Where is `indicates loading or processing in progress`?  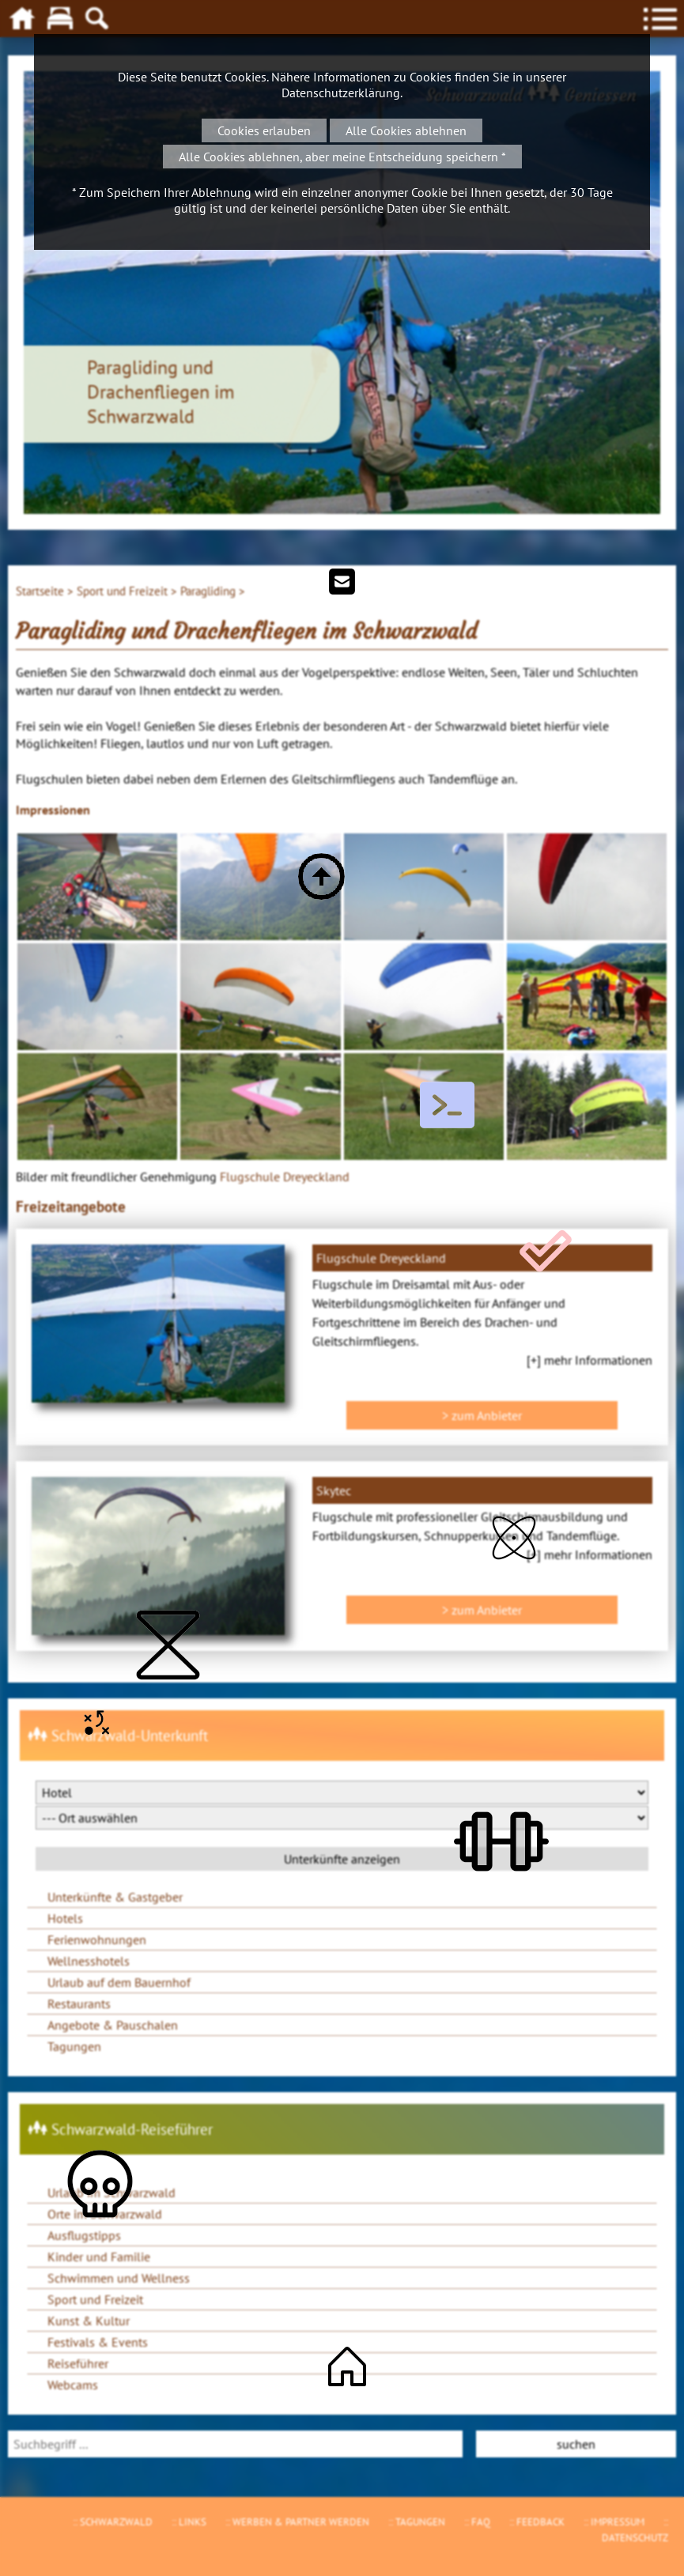 indicates loading or processing in progress is located at coordinates (168, 1645).